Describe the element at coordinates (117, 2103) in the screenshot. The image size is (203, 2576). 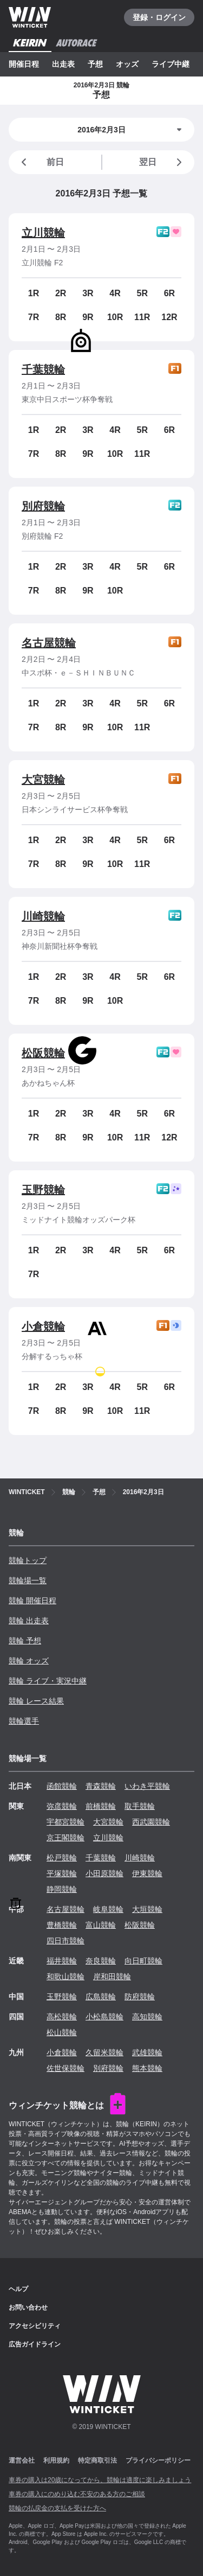
I see `enable battery saver mode` at that location.